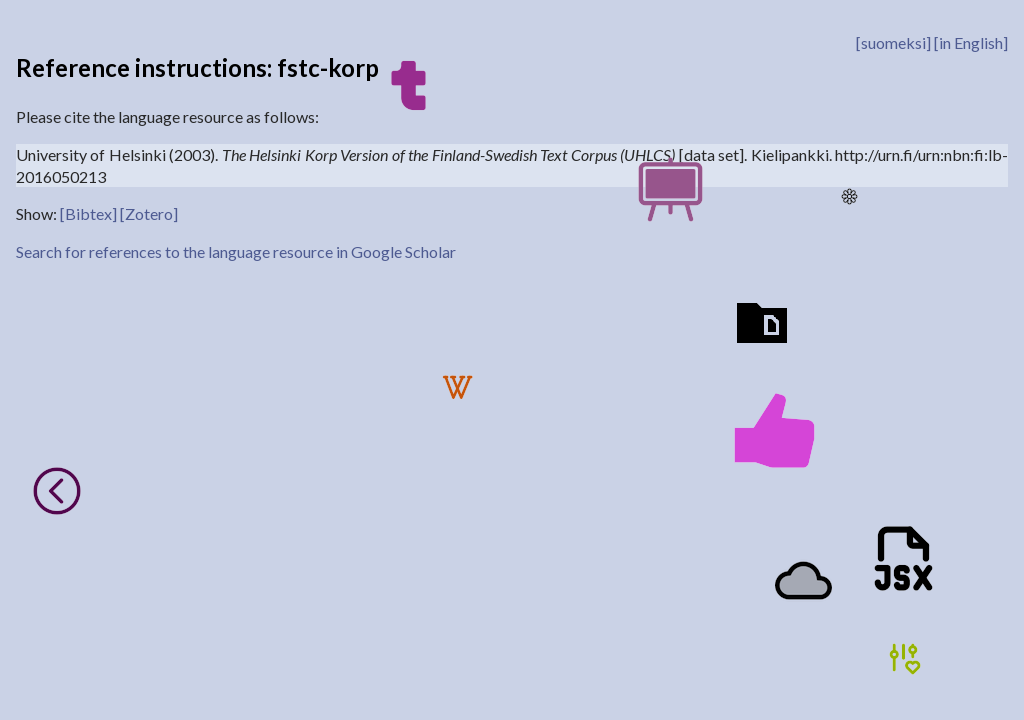  I want to click on customize favorite or liked item settings, so click(903, 657).